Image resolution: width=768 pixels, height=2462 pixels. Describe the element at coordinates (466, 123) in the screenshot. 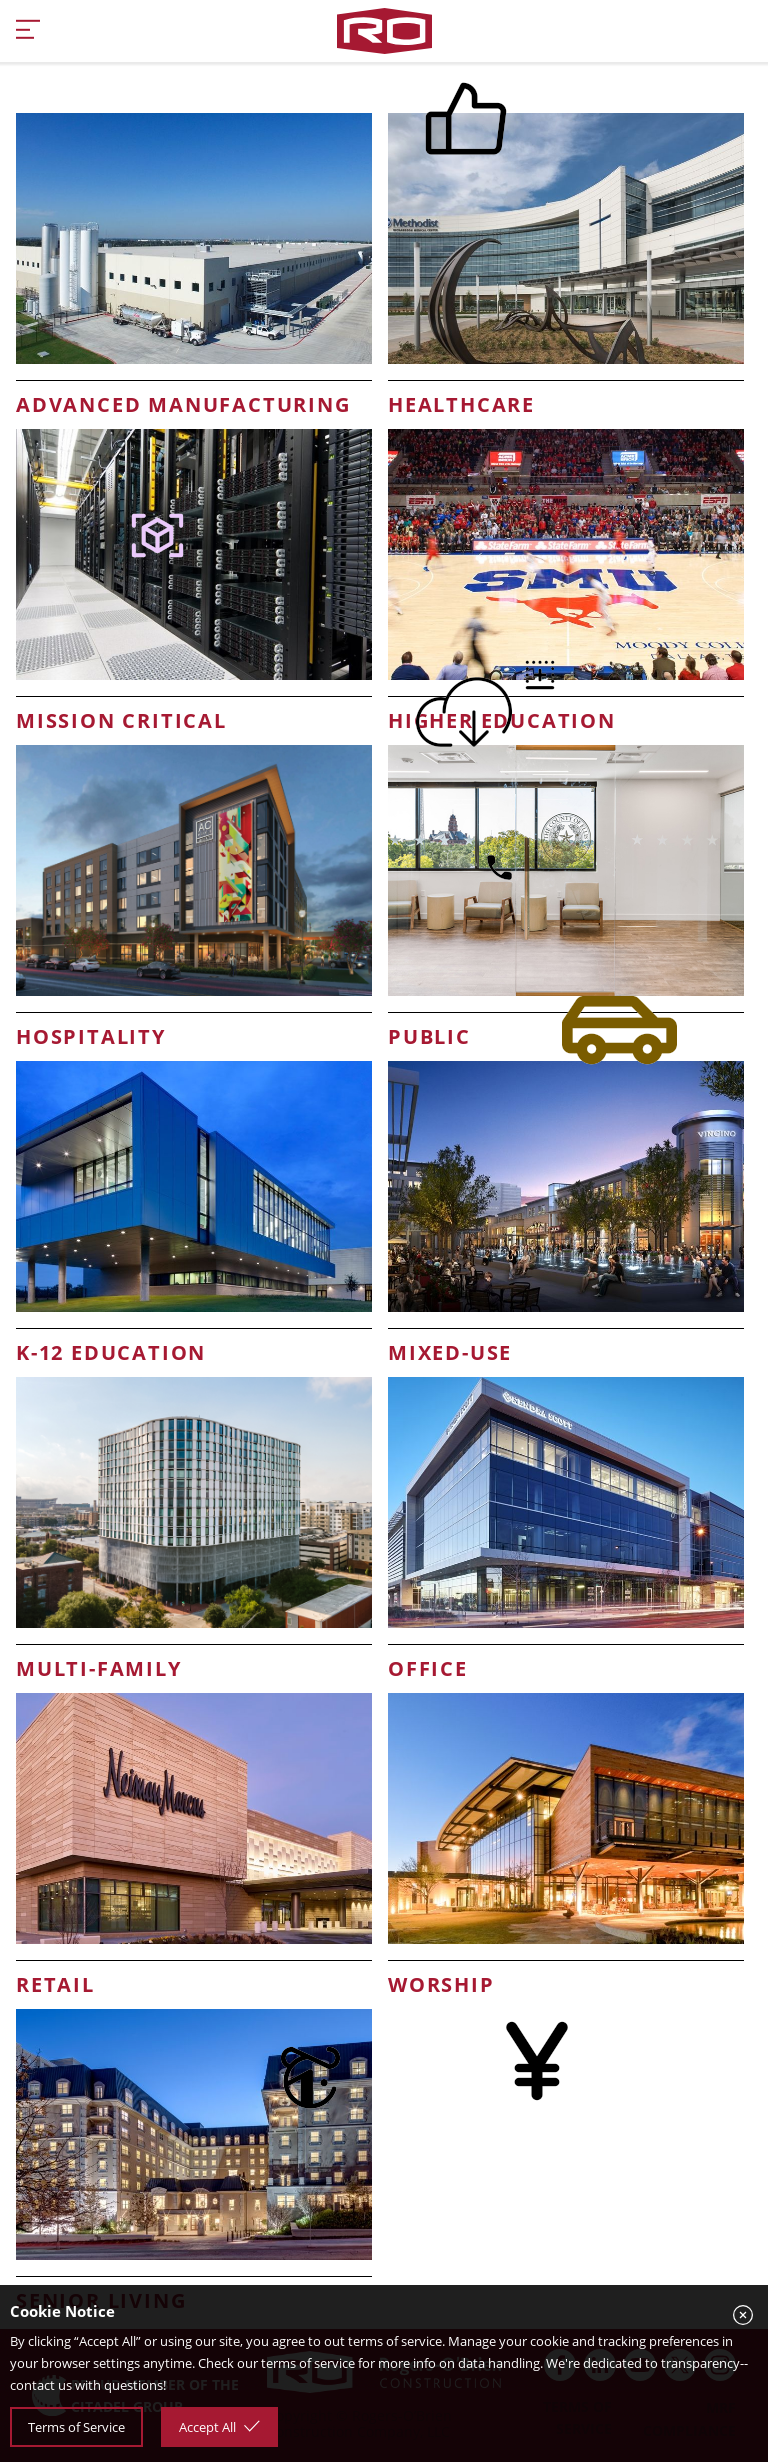

I see `like or approve content` at that location.